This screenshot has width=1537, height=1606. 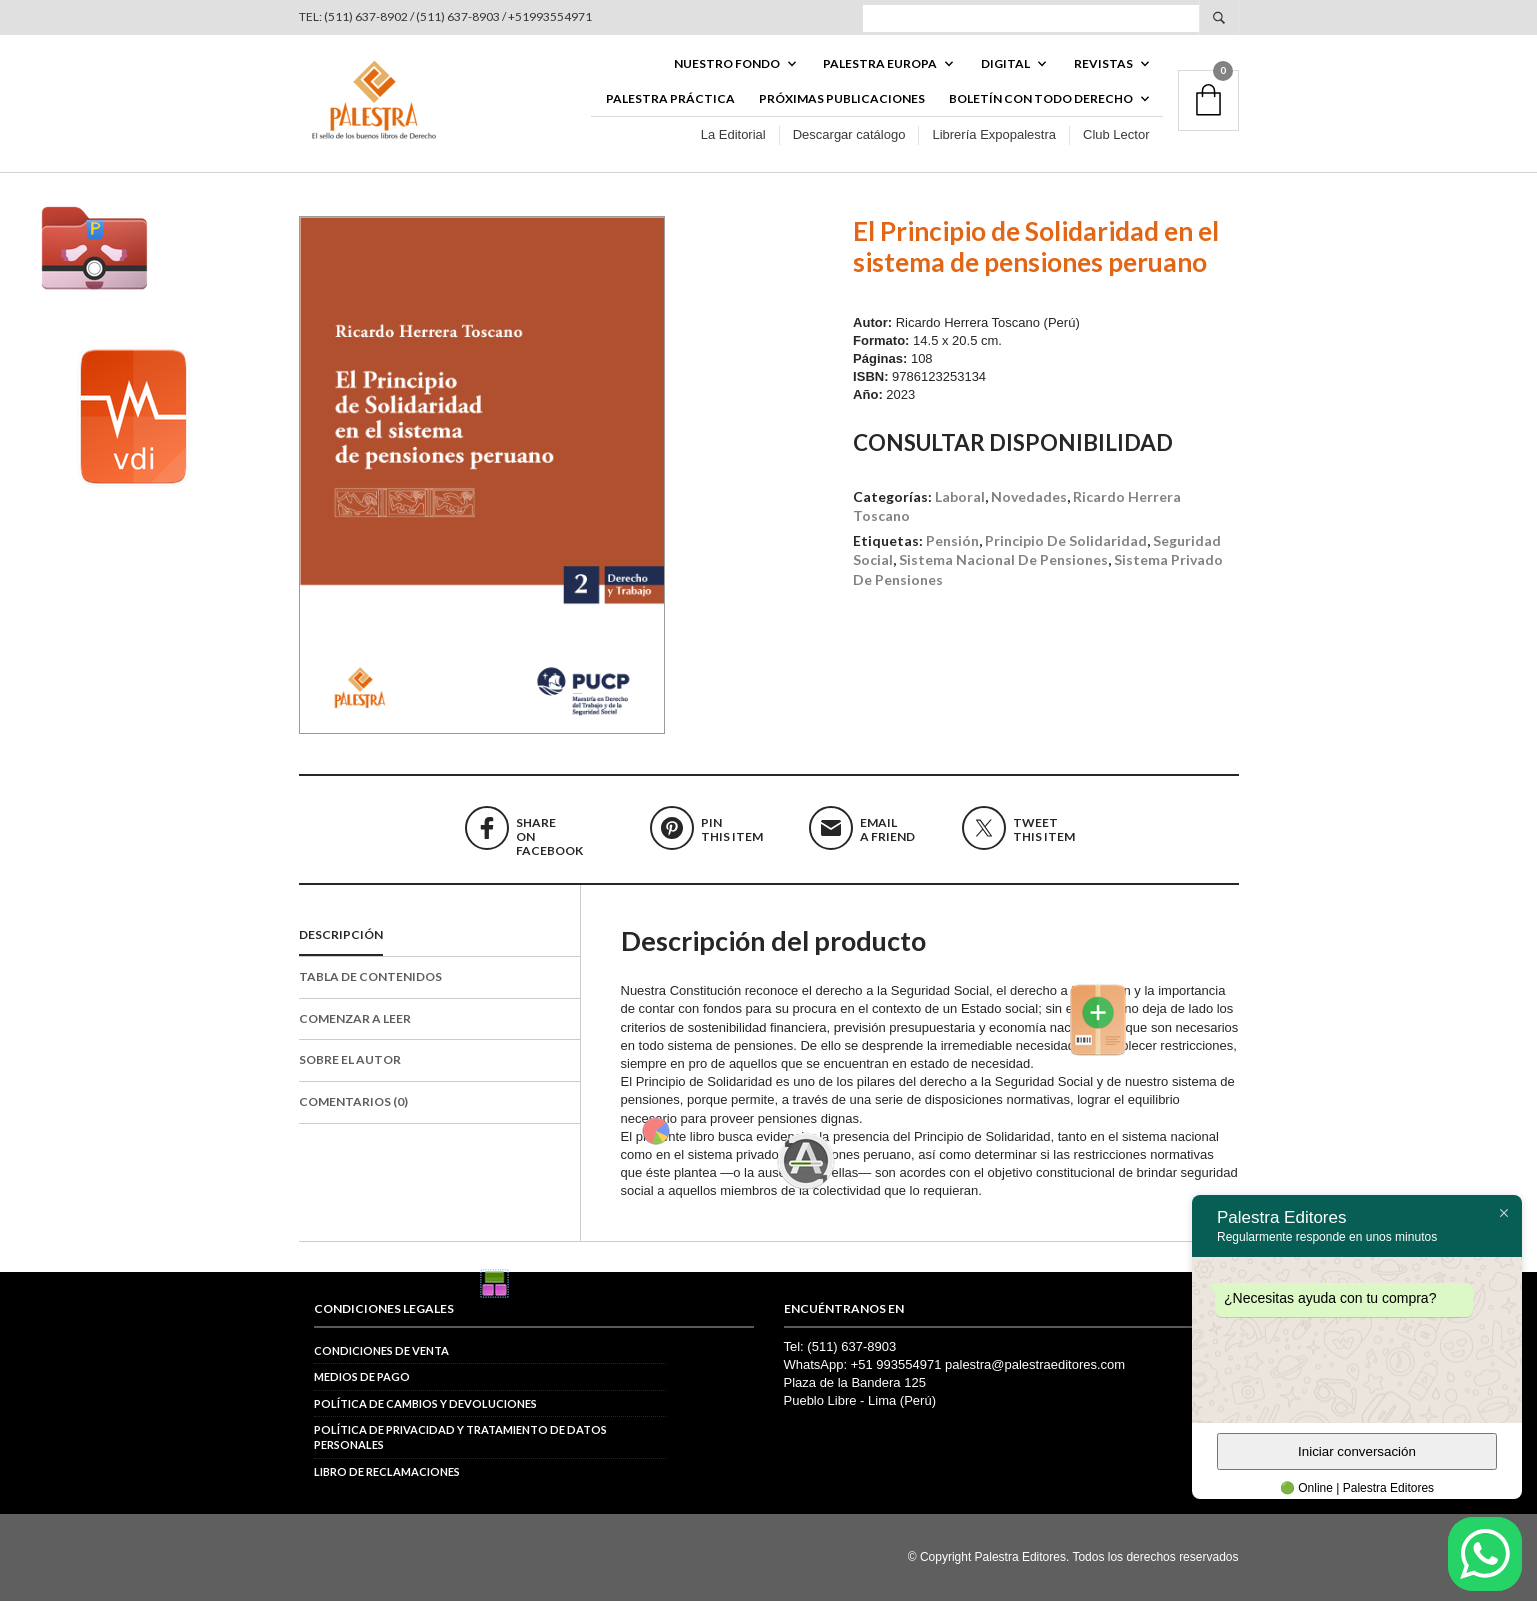 What do you see at coordinates (133, 416) in the screenshot?
I see `virtualbox virtual disk image file` at bounding box center [133, 416].